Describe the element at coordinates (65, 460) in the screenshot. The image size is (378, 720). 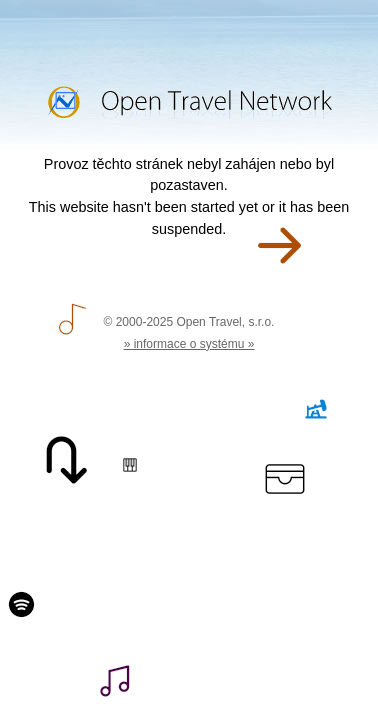
I see `redo or repeat last action` at that location.